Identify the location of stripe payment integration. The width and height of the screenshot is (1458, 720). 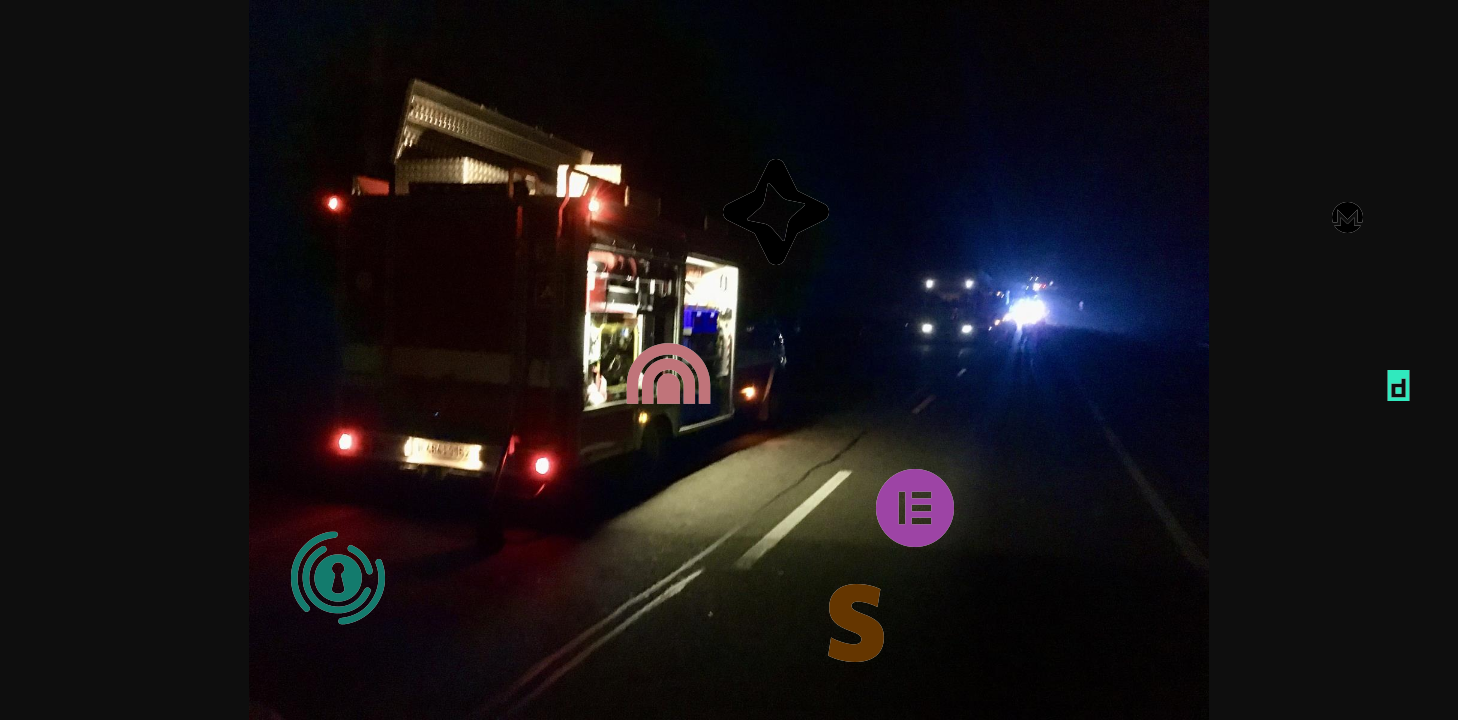
(856, 623).